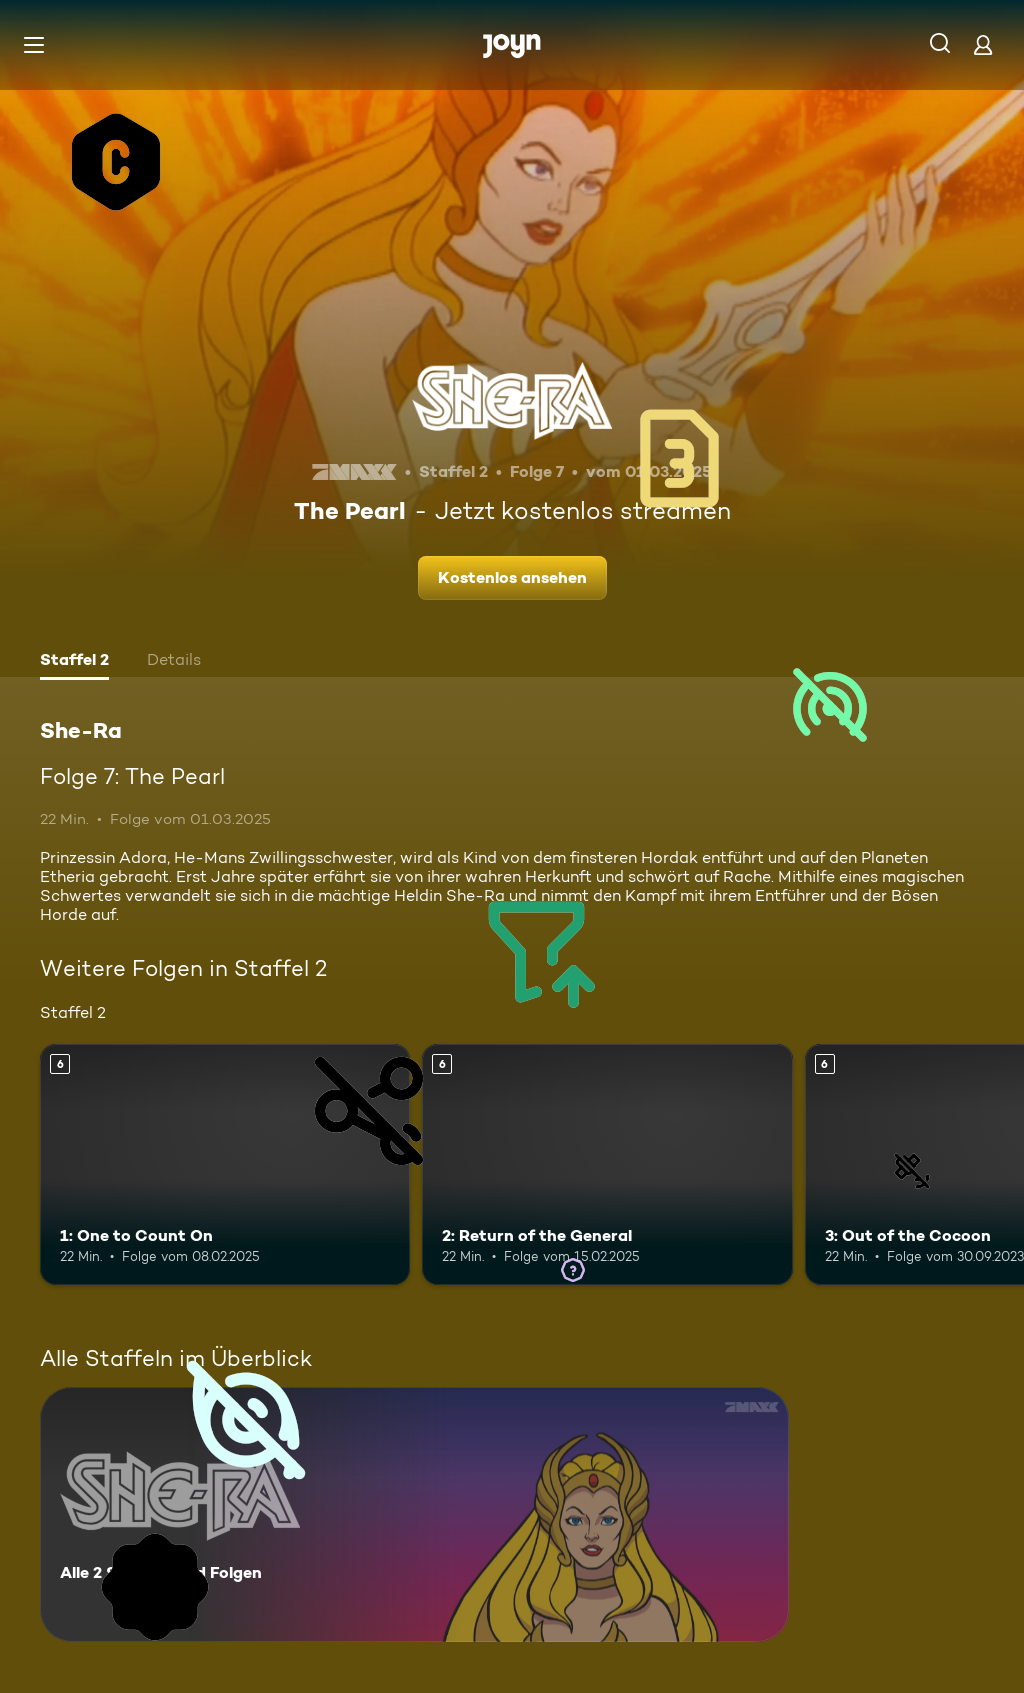 The image size is (1024, 1693). What do you see at coordinates (679, 458) in the screenshot?
I see `SIM card slot 3` at bounding box center [679, 458].